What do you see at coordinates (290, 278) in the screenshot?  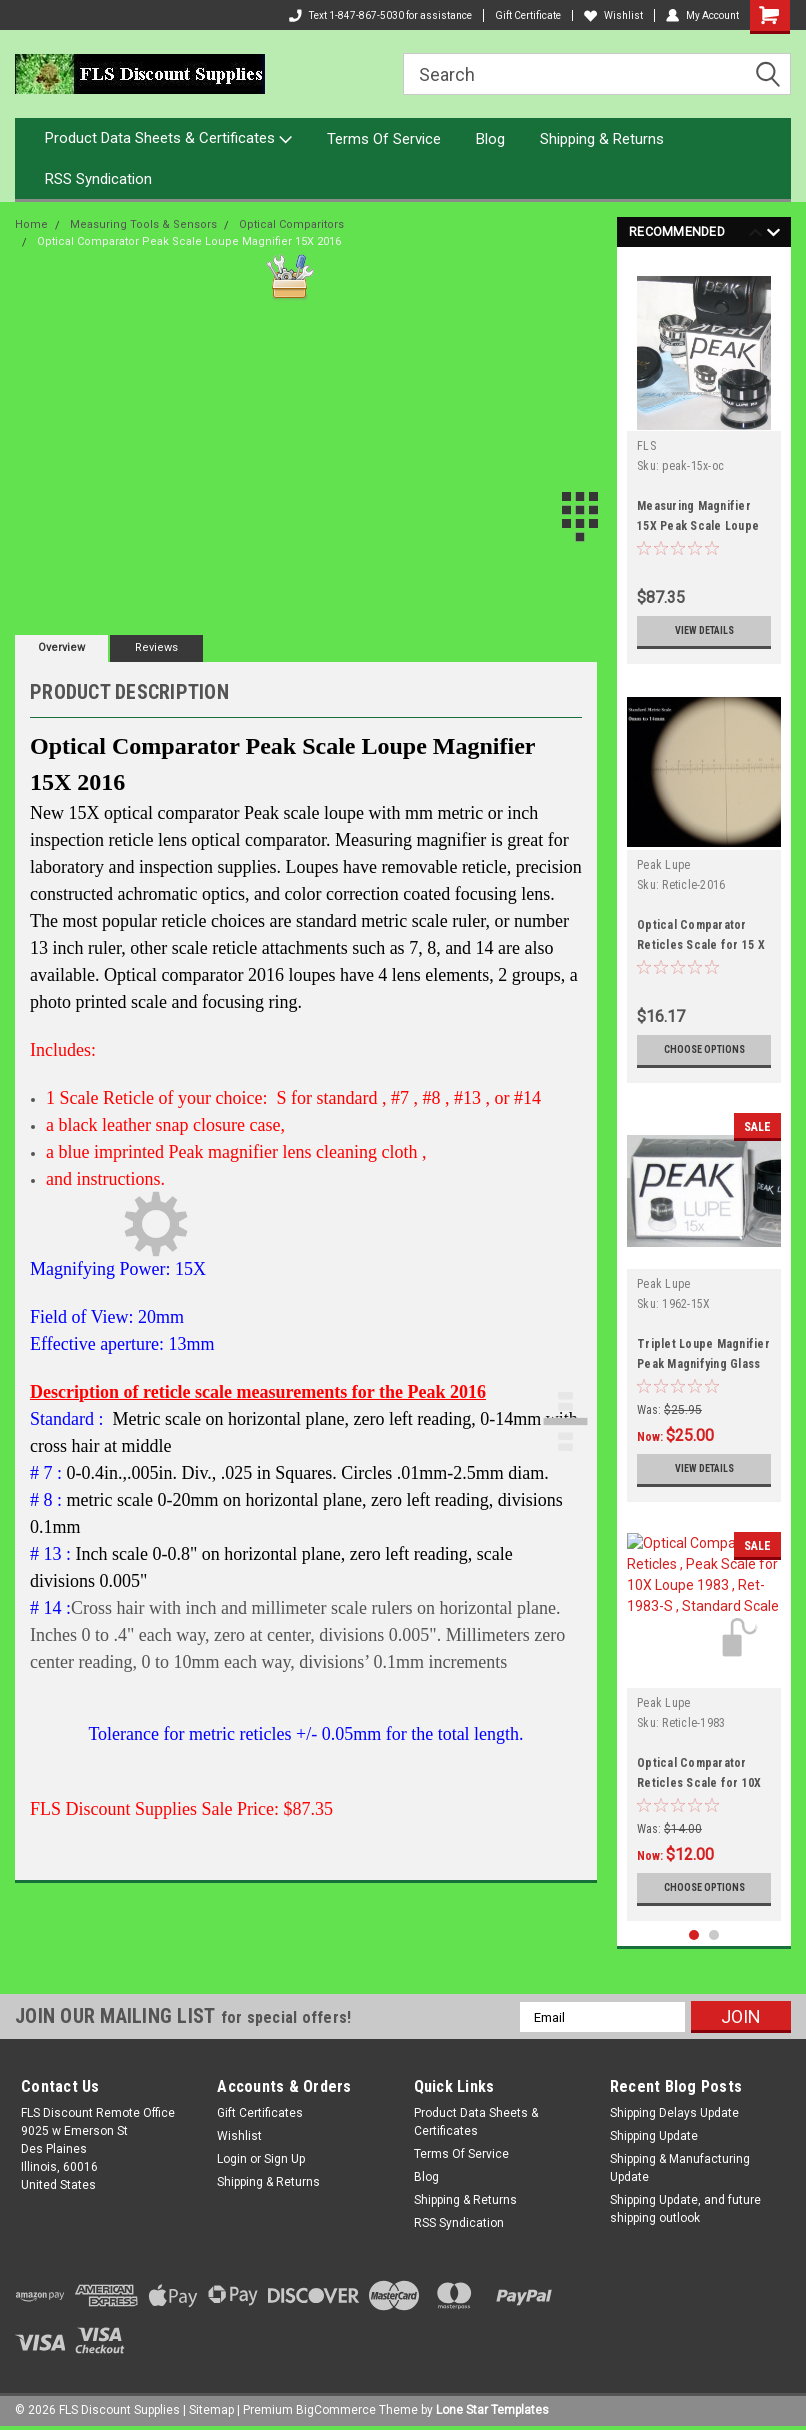 I see `access additional system preferences` at bounding box center [290, 278].